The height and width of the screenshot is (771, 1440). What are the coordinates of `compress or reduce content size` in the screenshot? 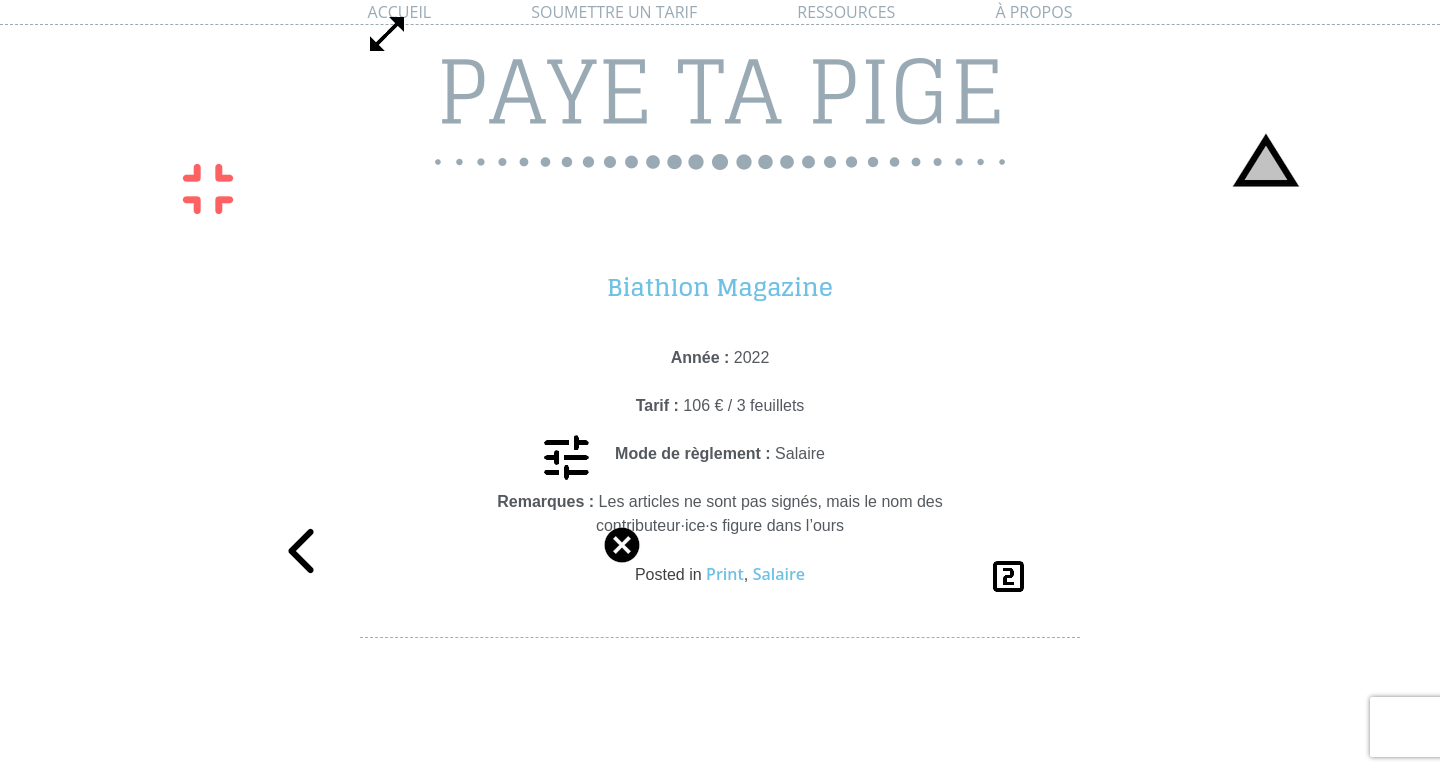 It's located at (208, 189).